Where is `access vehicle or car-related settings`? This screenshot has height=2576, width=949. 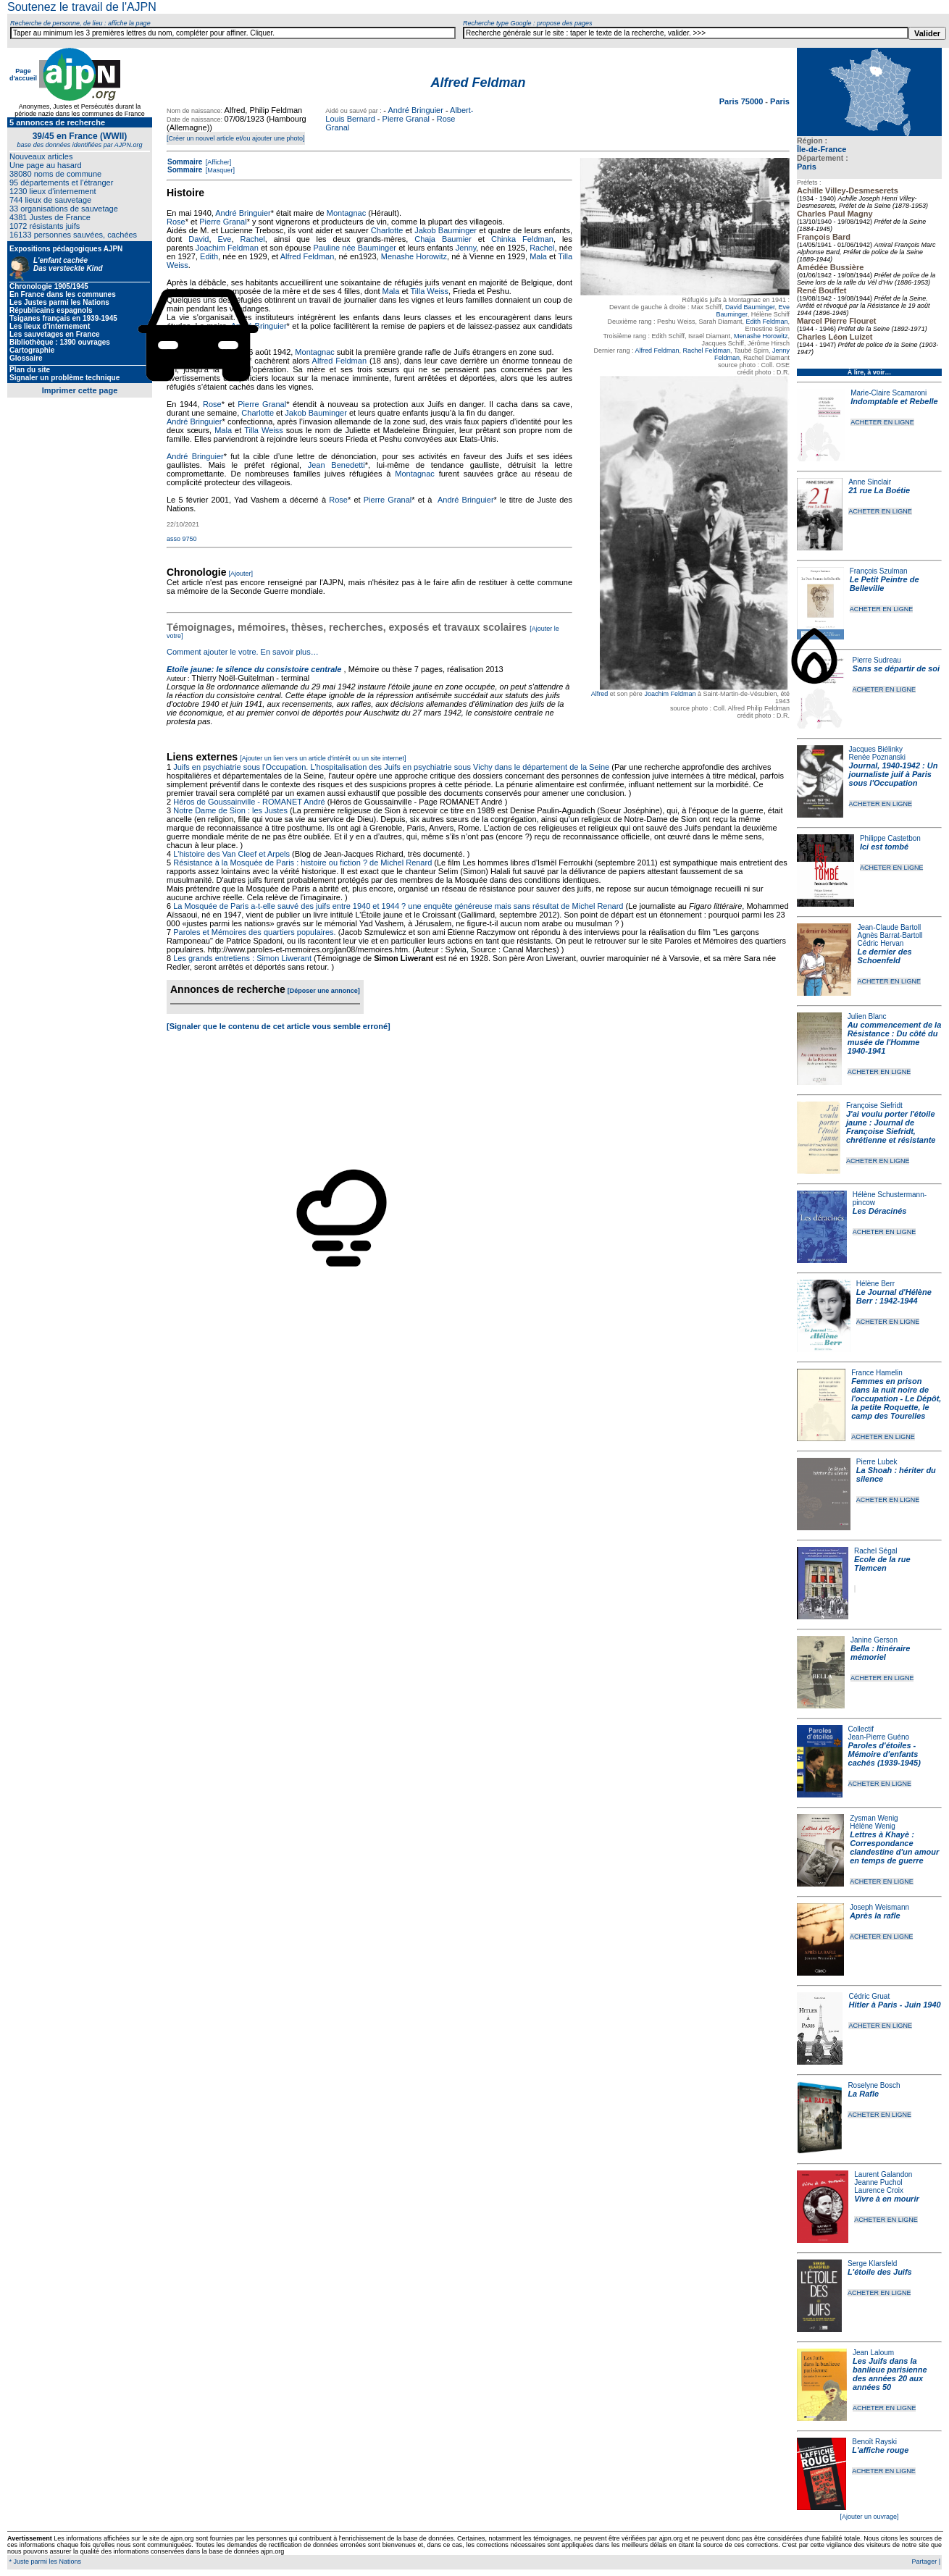
access vehicle or car-related settings is located at coordinates (198, 337).